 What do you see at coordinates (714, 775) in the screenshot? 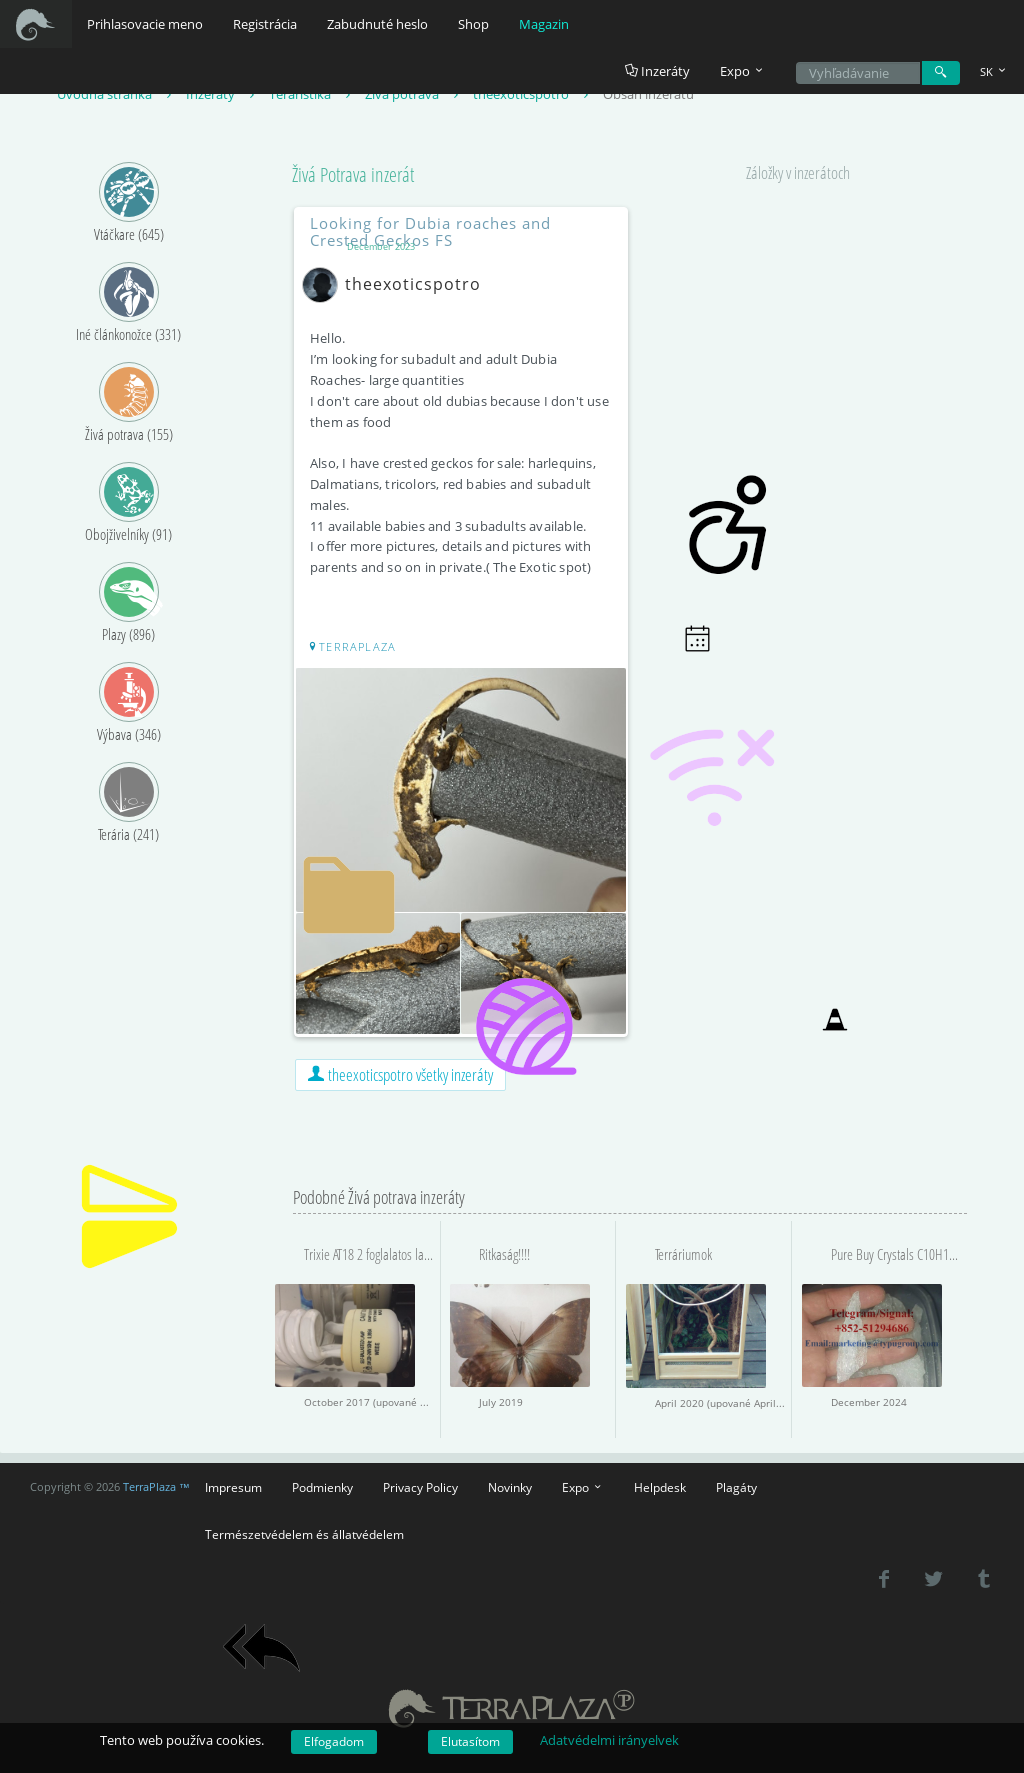
I see `indicates no wifi connection available` at bounding box center [714, 775].